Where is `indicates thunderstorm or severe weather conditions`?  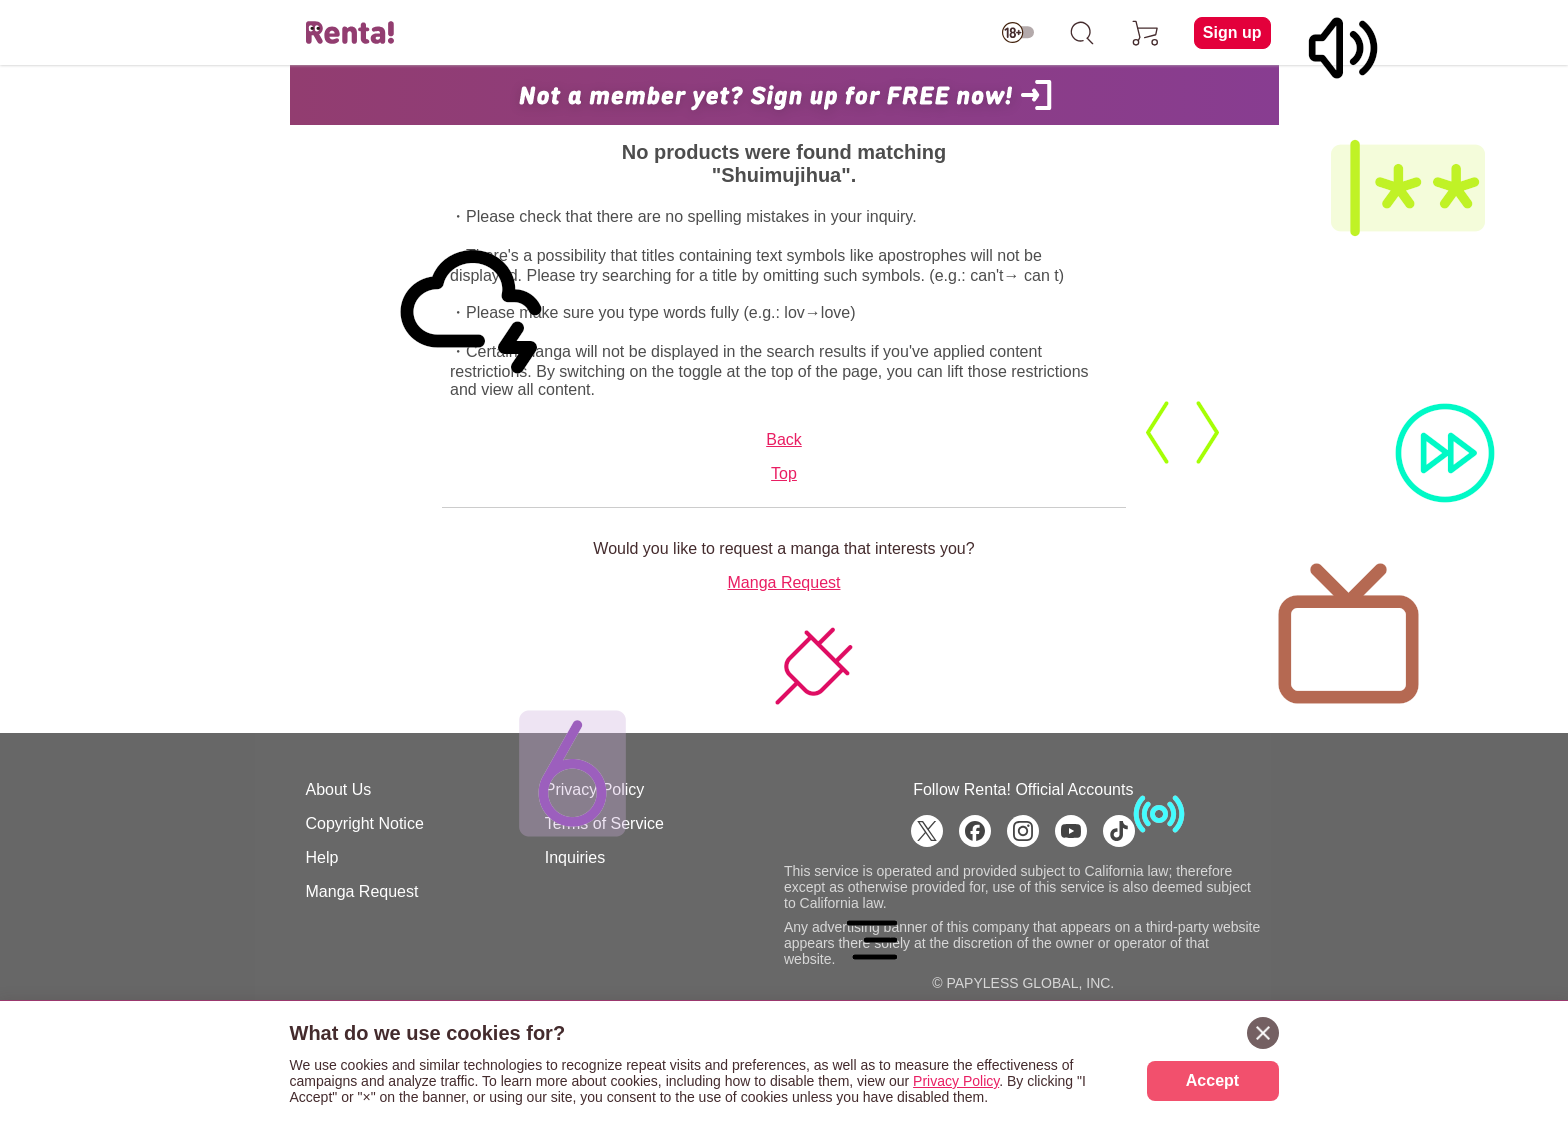 indicates thunderstorm or severe weather conditions is located at coordinates (472, 302).